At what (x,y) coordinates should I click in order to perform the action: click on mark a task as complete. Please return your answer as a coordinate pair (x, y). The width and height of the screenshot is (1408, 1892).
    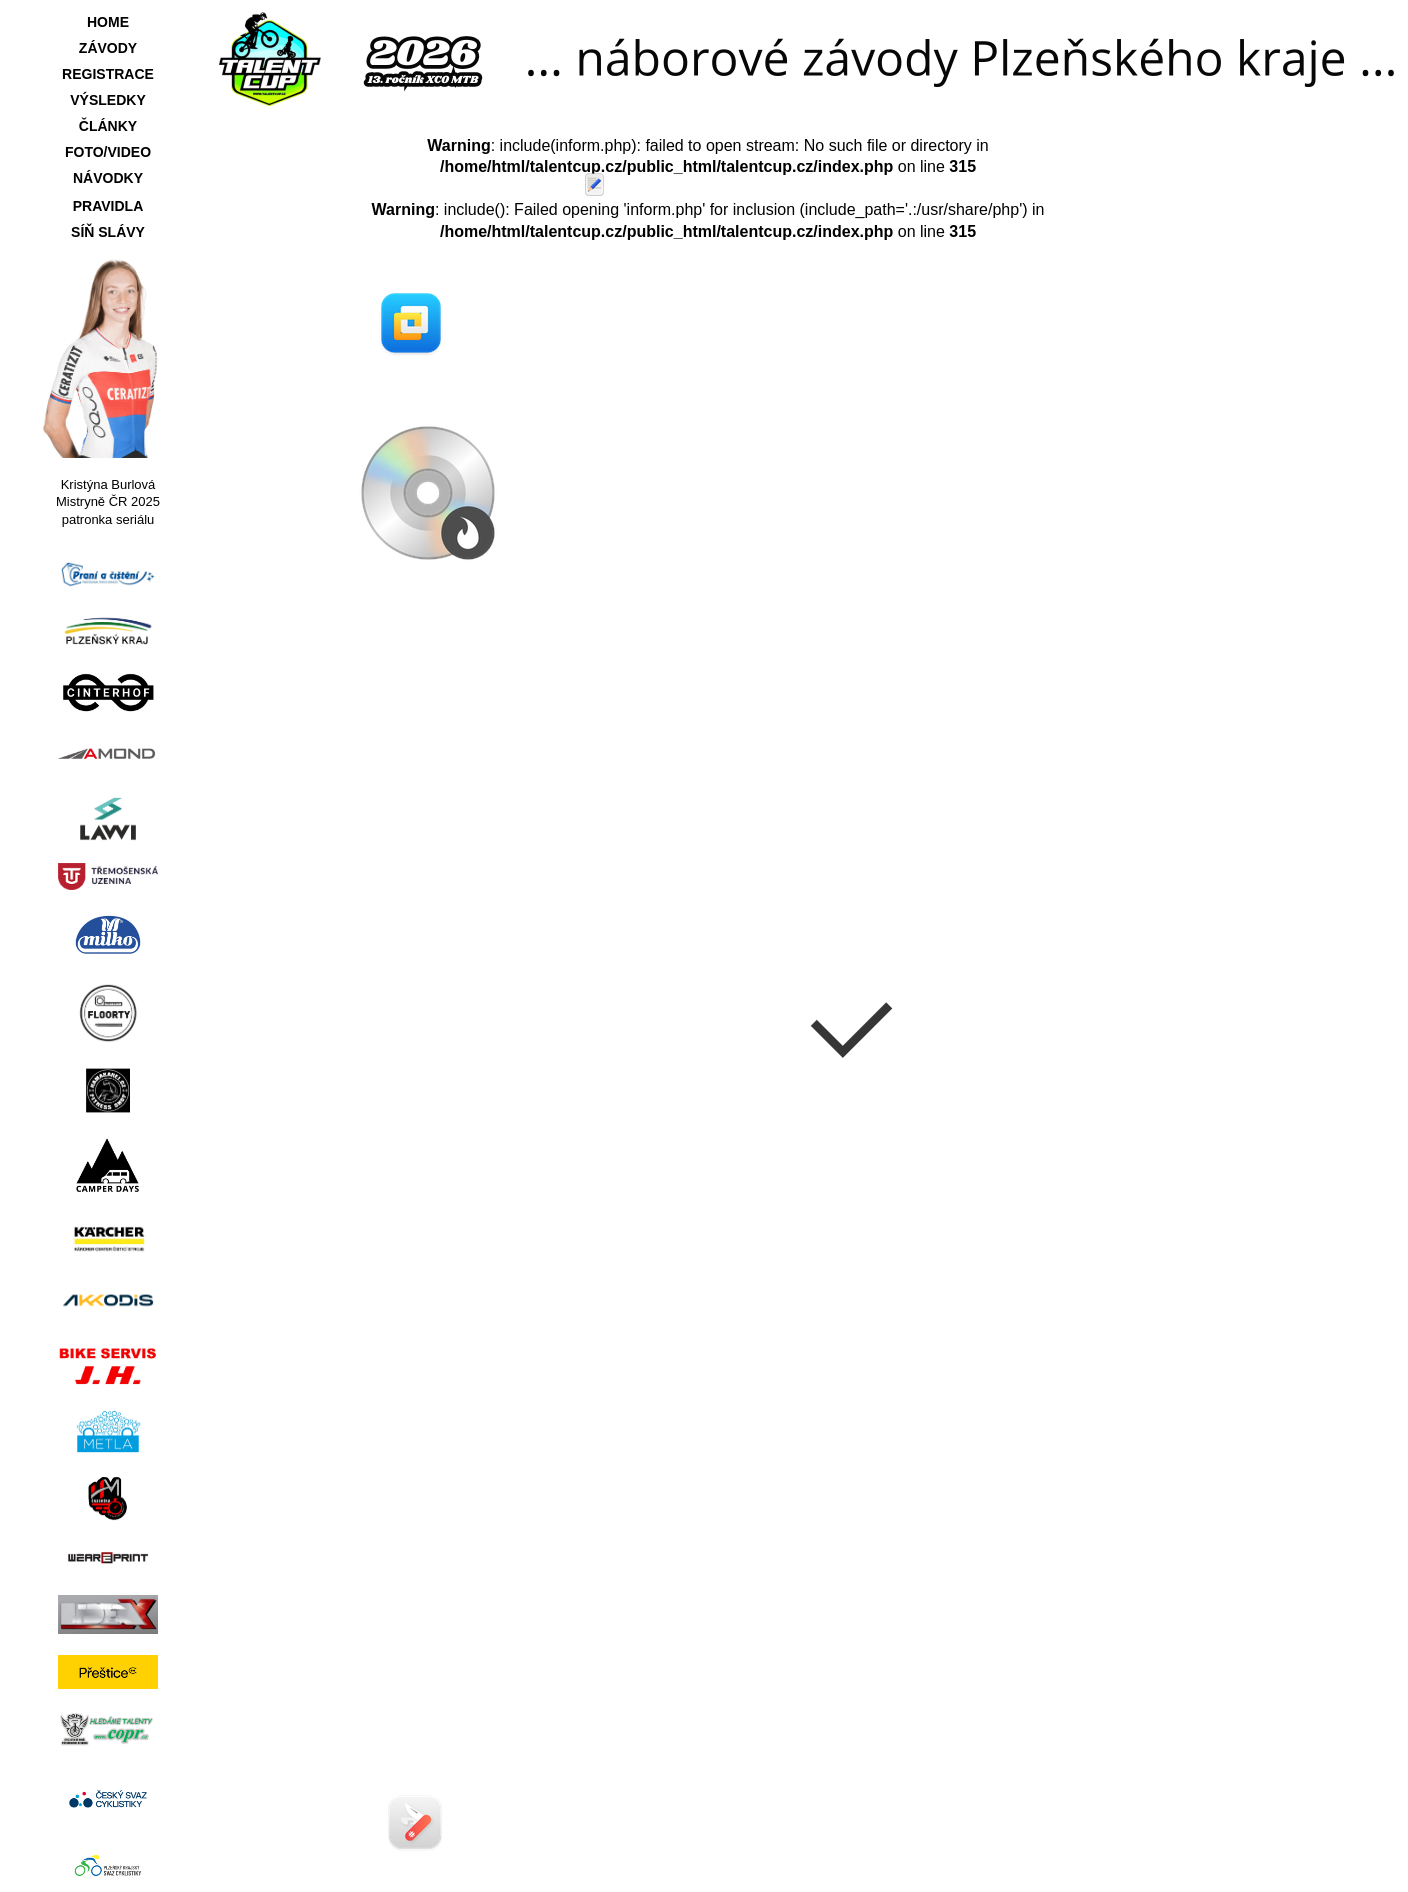
    Looking at the image, I should click on (851, 1031).